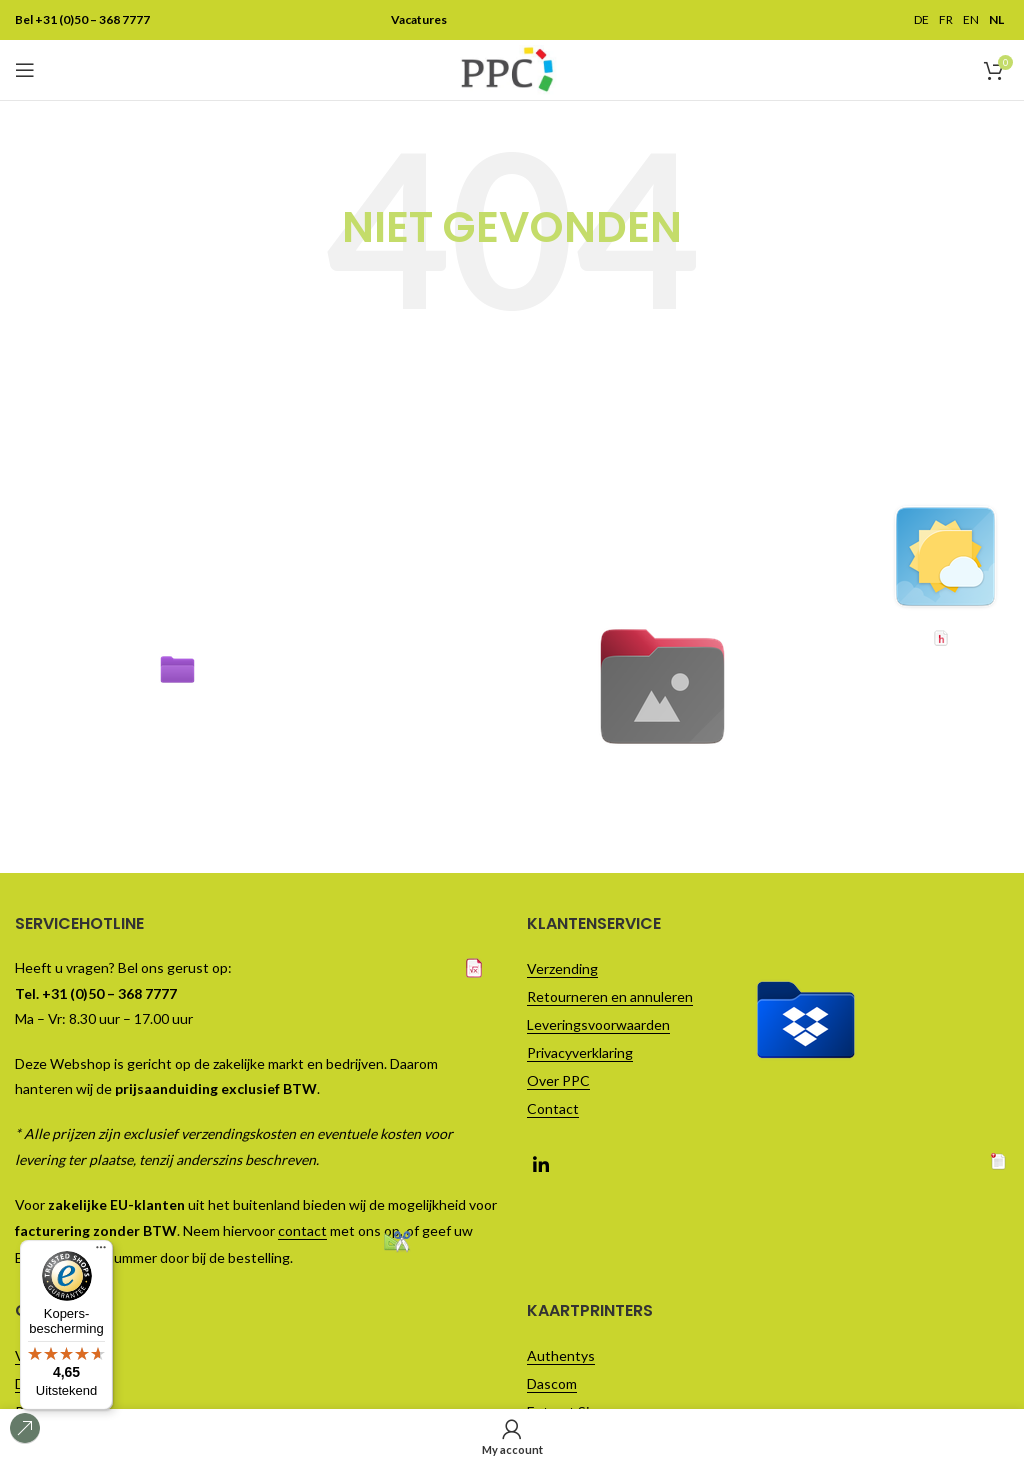  I want to click on open the weather app, so click(945, 556).